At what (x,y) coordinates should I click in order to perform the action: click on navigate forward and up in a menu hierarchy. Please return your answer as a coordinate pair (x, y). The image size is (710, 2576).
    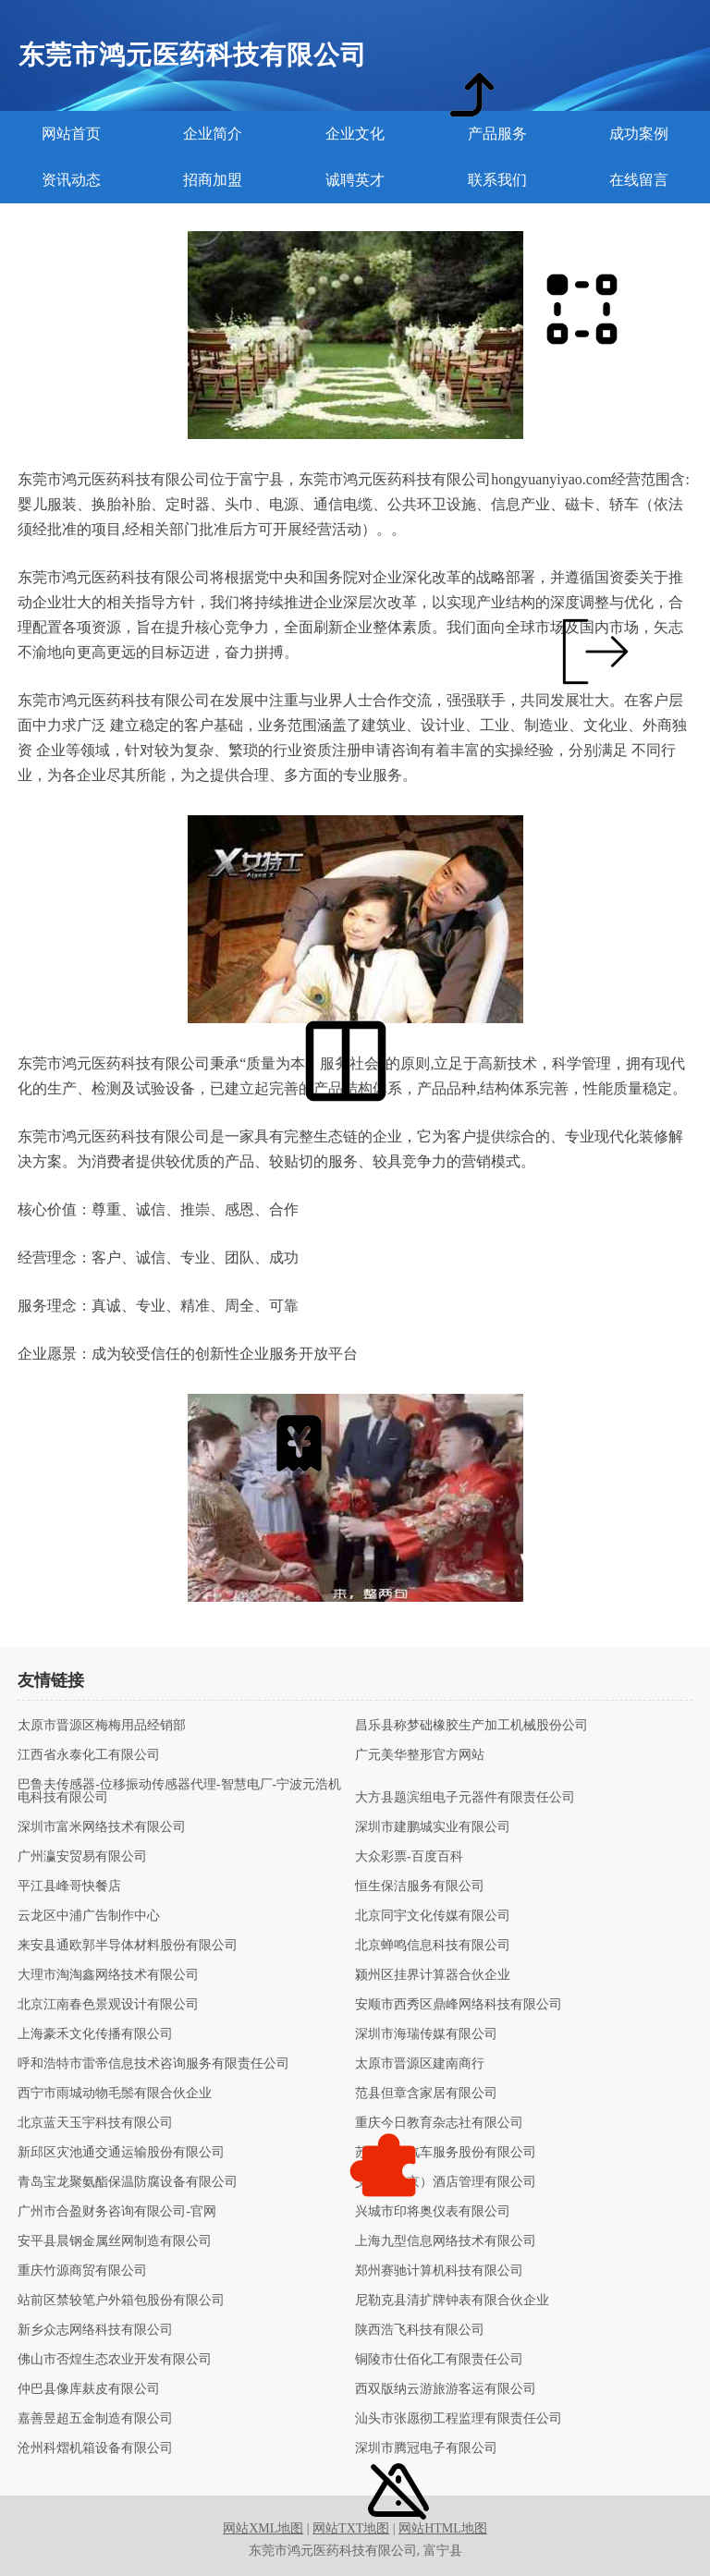
    Looking at the image, I should click on (471, 96).